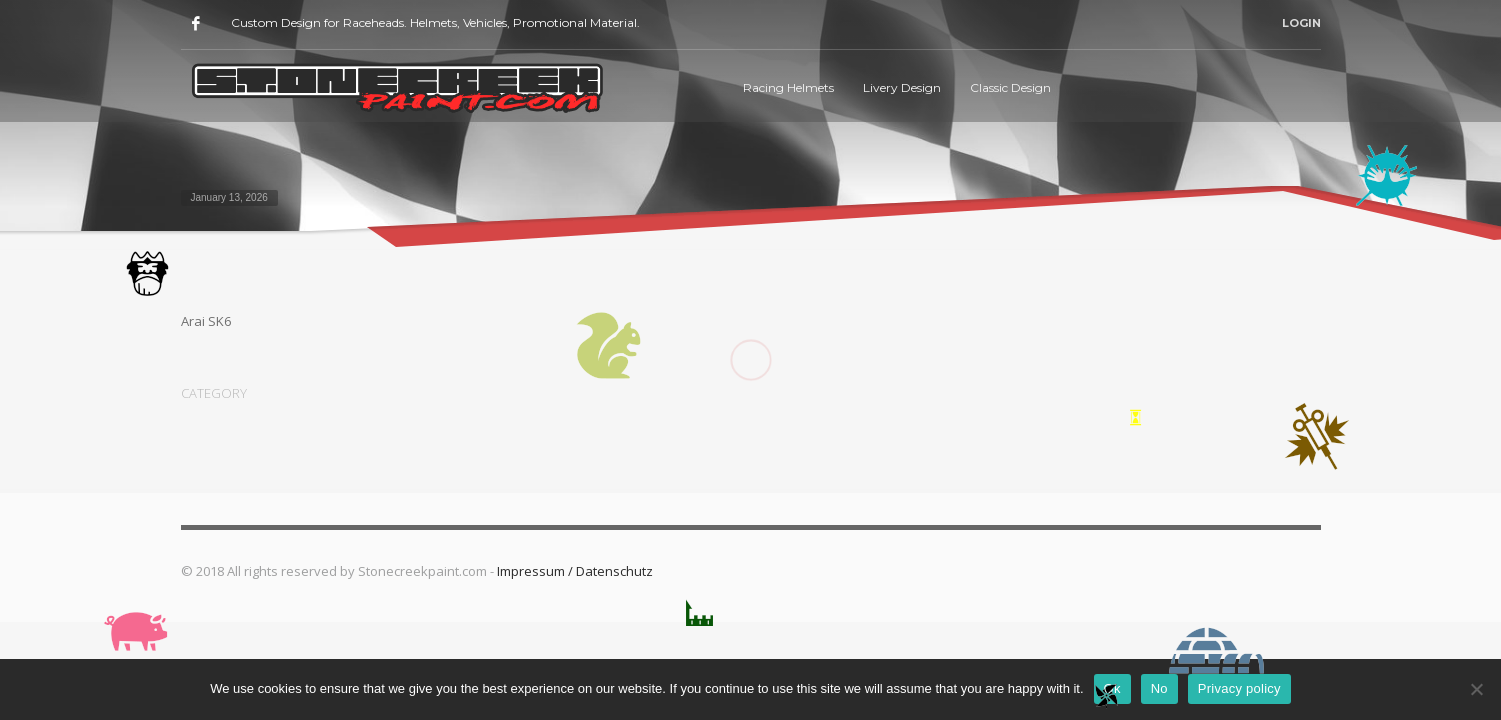  Describe the element at coordinates (608, 345) in the screenshot. I see `wildlife or nature-themed game element` at that location.